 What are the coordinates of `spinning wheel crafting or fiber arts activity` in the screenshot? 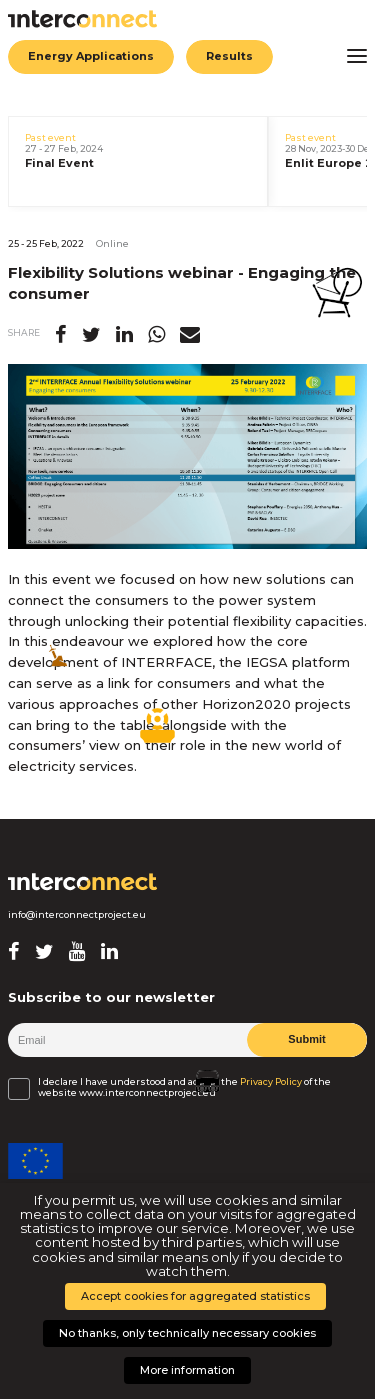 It's located at (337, 293).